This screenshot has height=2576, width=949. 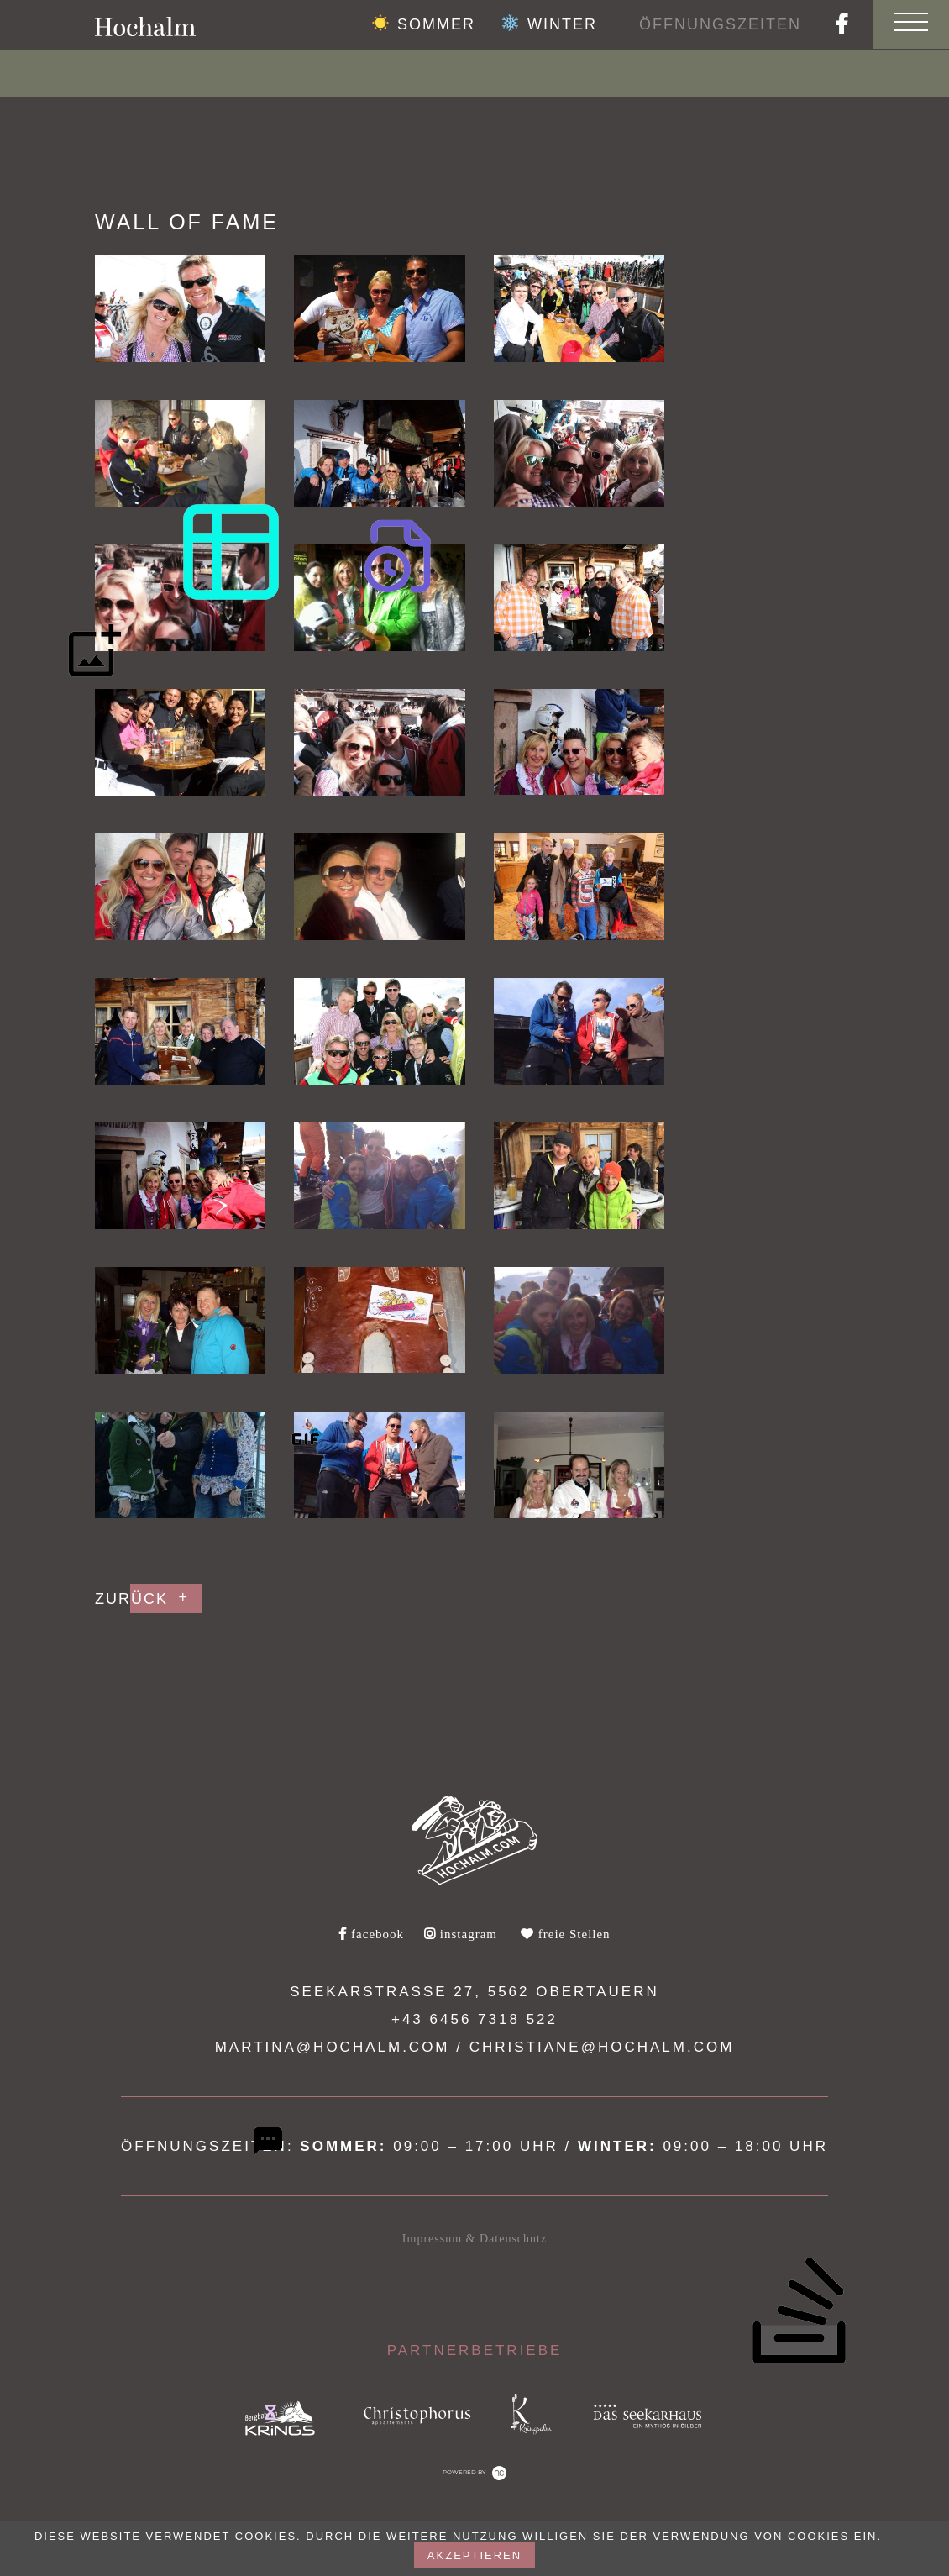 I want to click on insert a gif into your message, so click(x=306, y=1439).